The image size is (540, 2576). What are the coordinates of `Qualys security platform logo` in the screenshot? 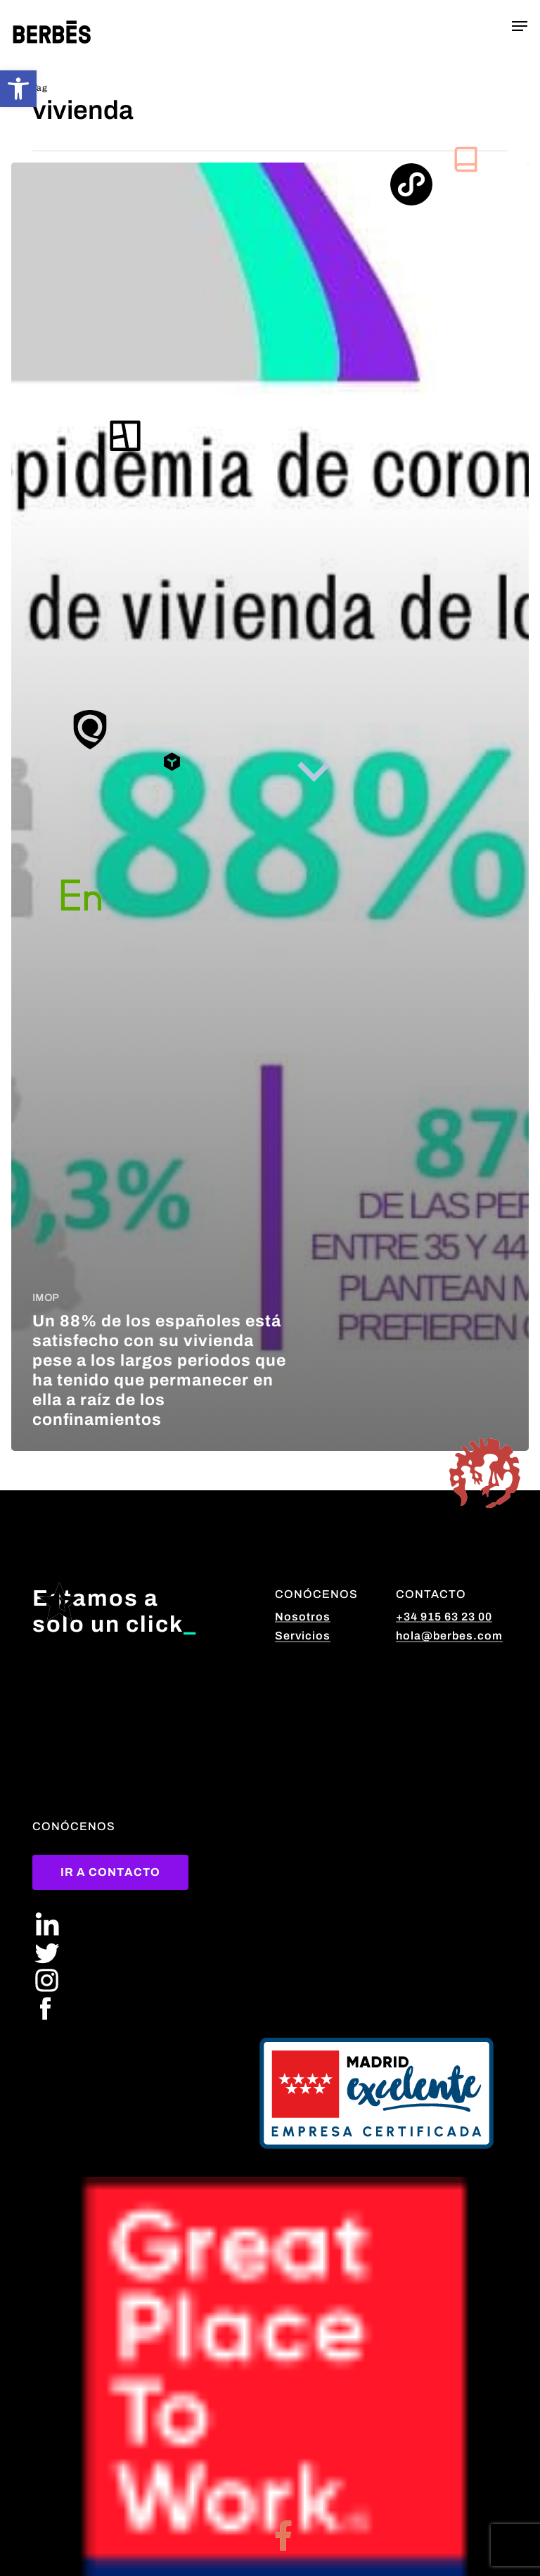 It's located at (90, 730).